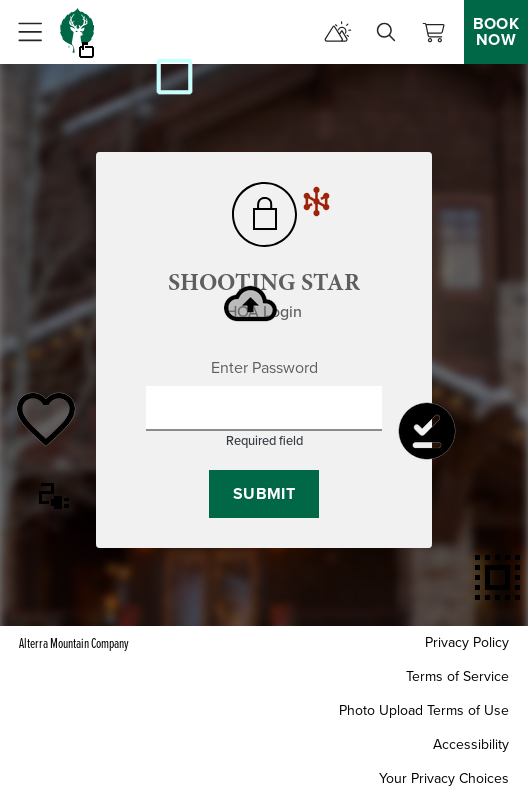 The width and height of the screenshot is (528, 796). What do you see at coordinates (427, 431) in the screenshot?
I see `indicates content is available offline` at bounding box center [427, 431].